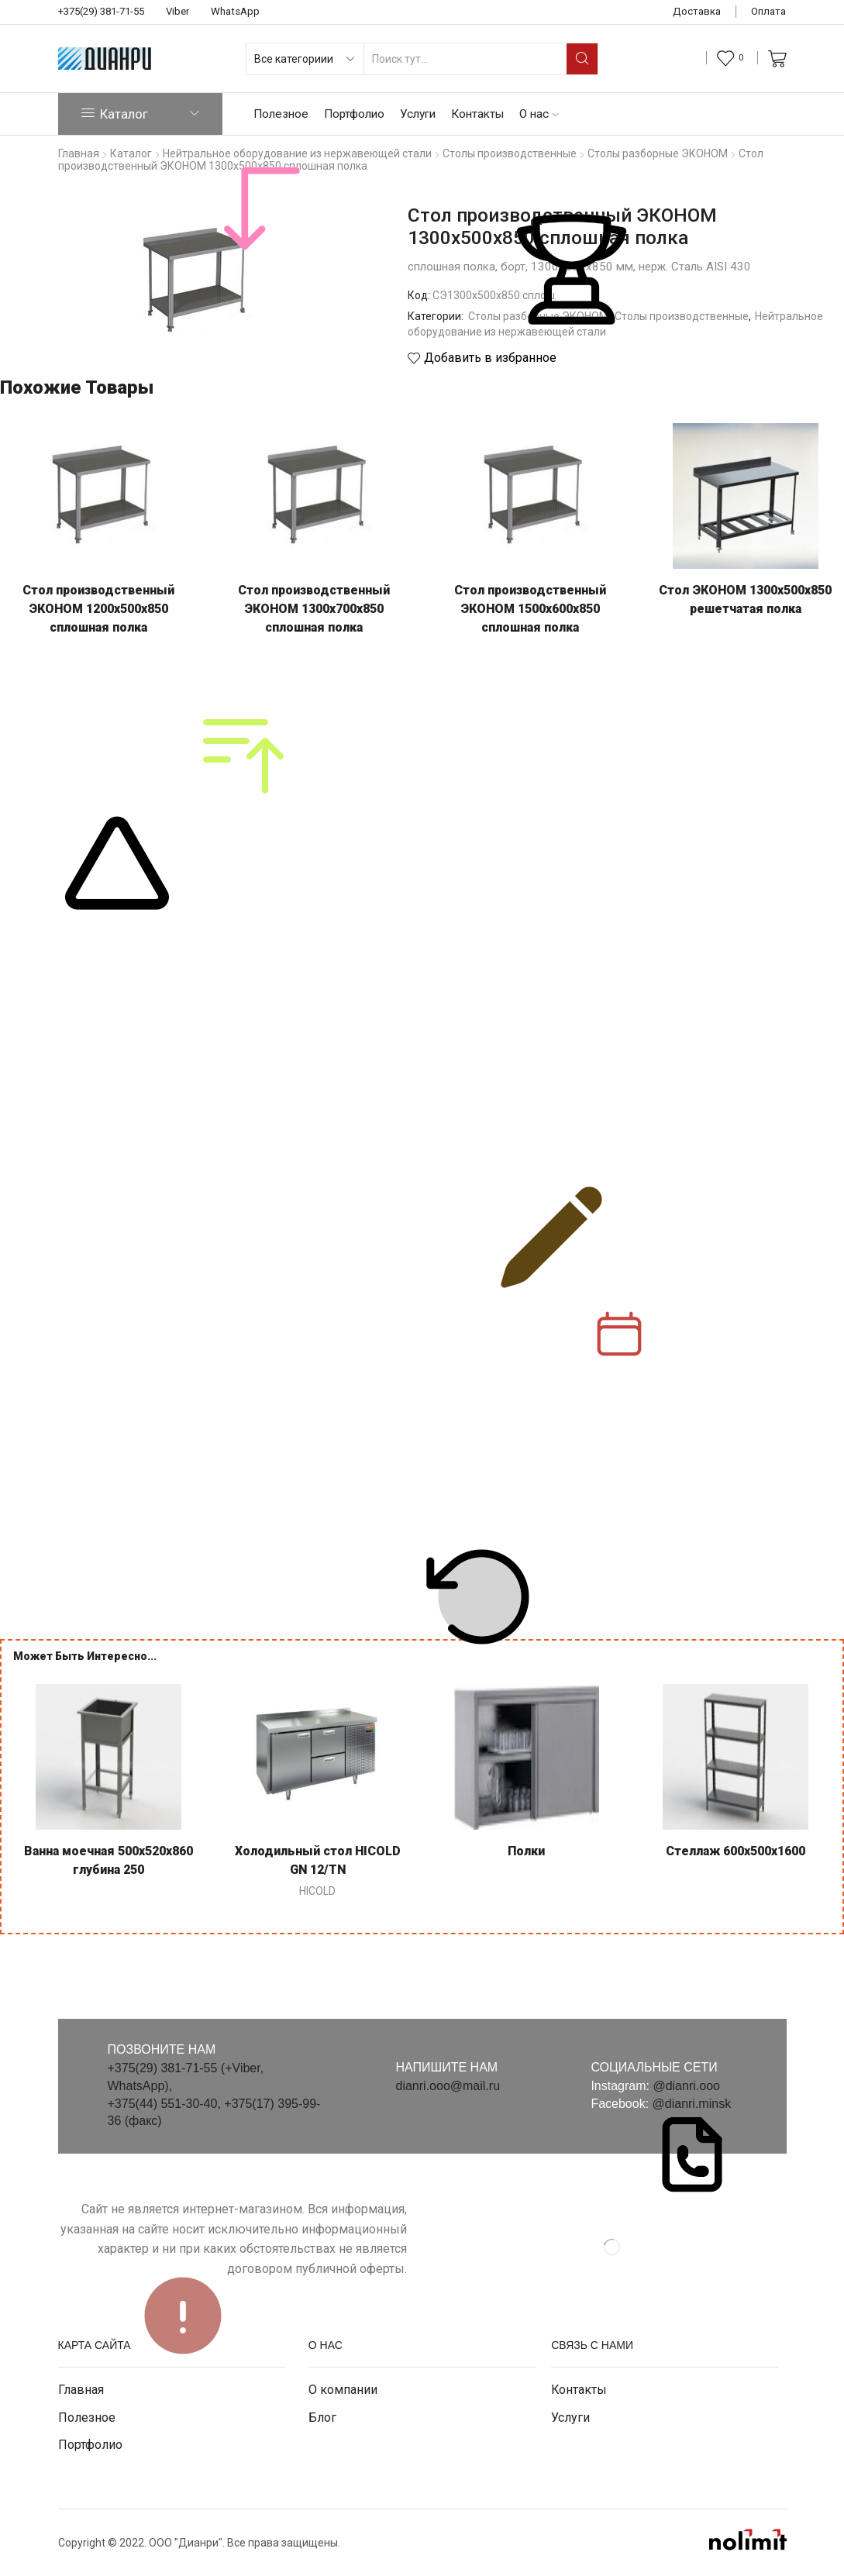 The image size is (844, 2576). What do you see at coordinates (183, 2316) in the screenshot?
I see `indicates a warning or alert requiring attention` at bounding box center [183, 2316].